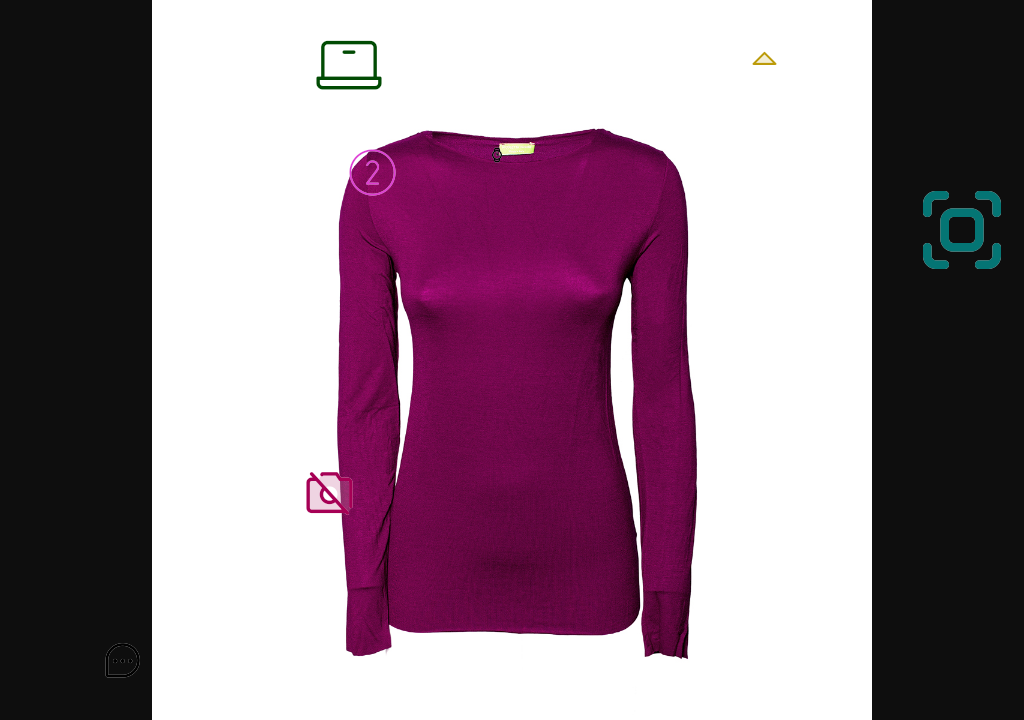 This screenshot has width=1024, height=720. I want to click on scan or capture an object, so click(962, 230).